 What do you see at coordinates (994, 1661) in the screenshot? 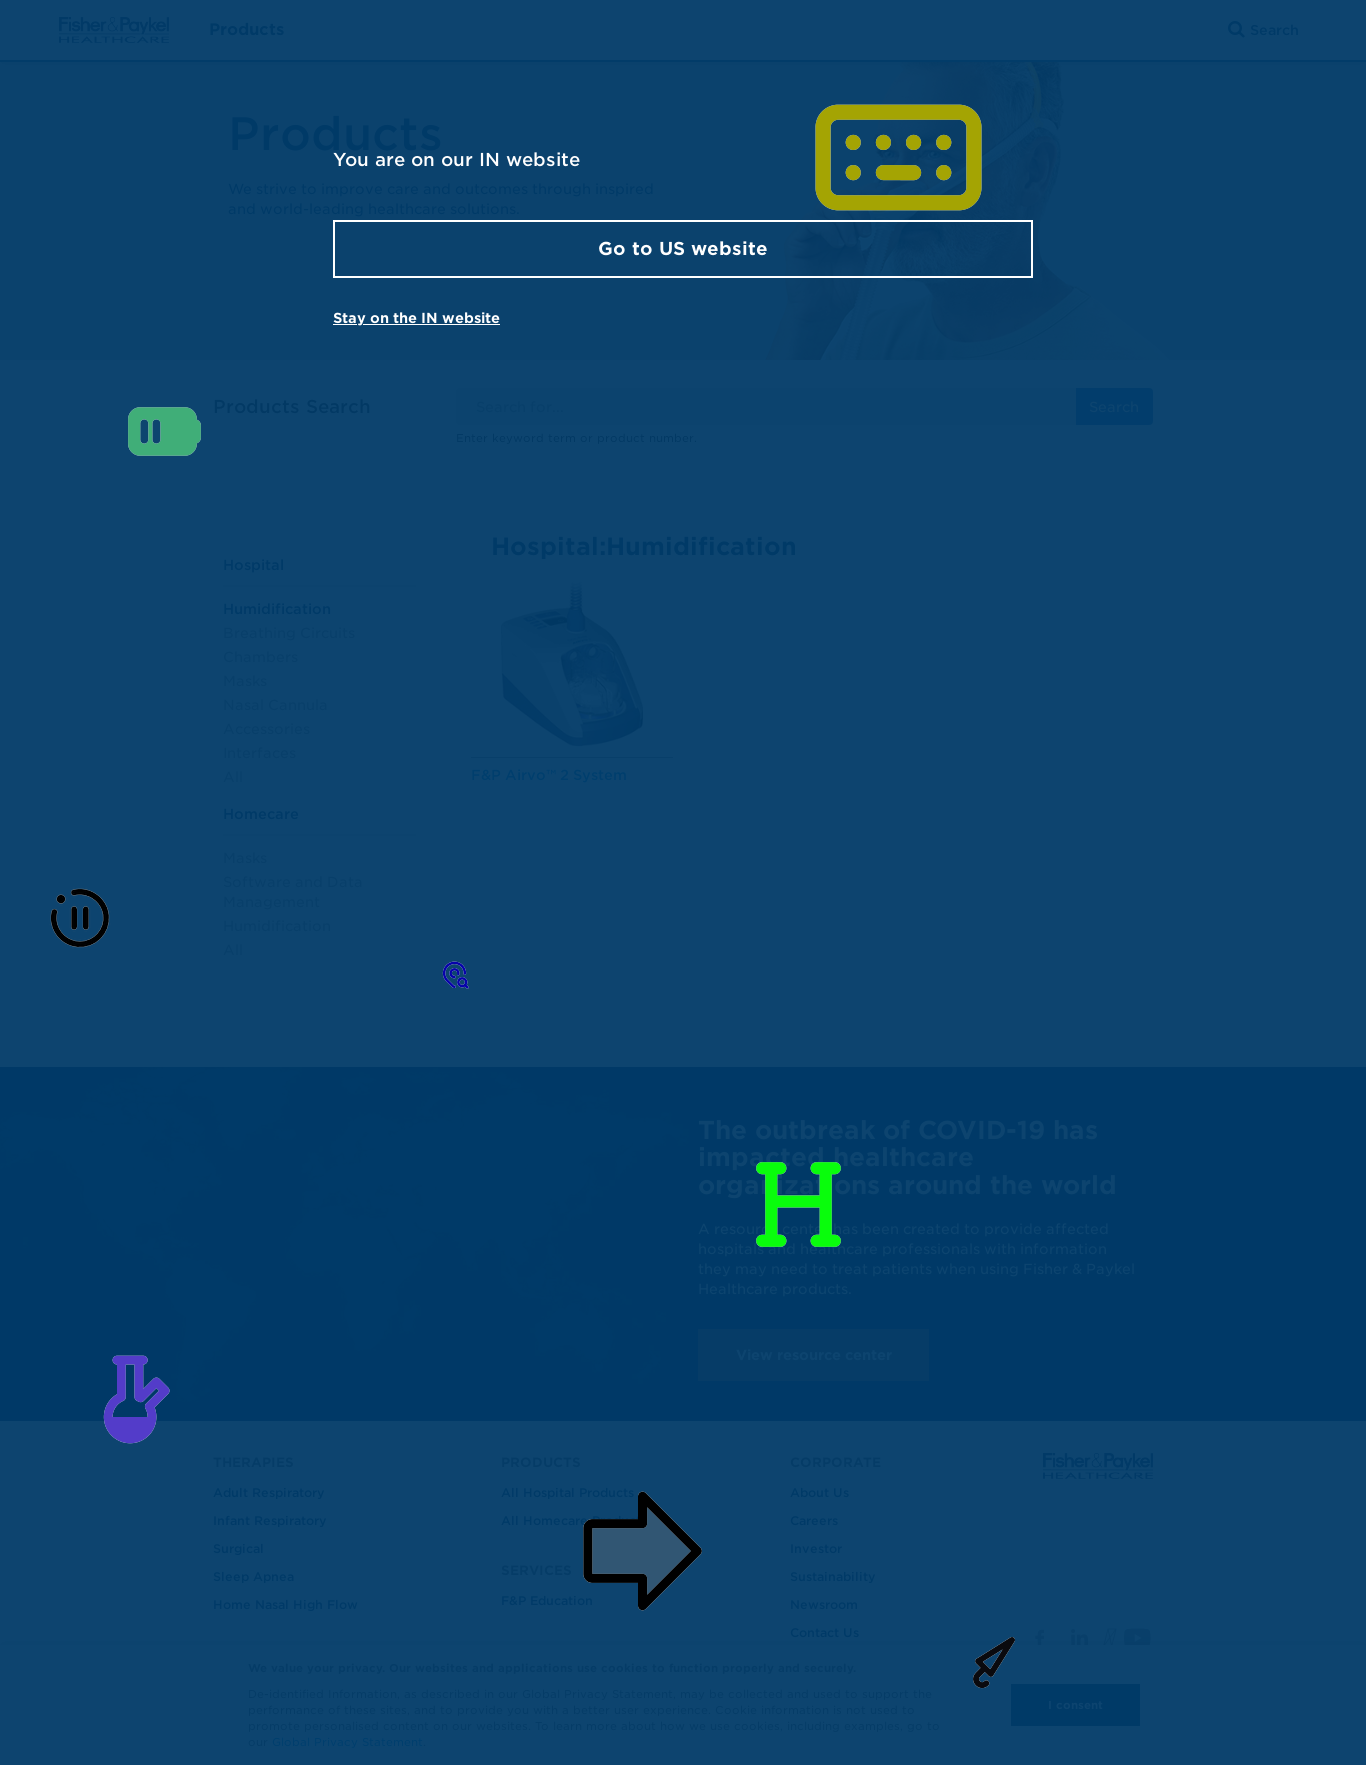
I see `indicates clear or dry weather conditions` at bounding box center [994, 1661].